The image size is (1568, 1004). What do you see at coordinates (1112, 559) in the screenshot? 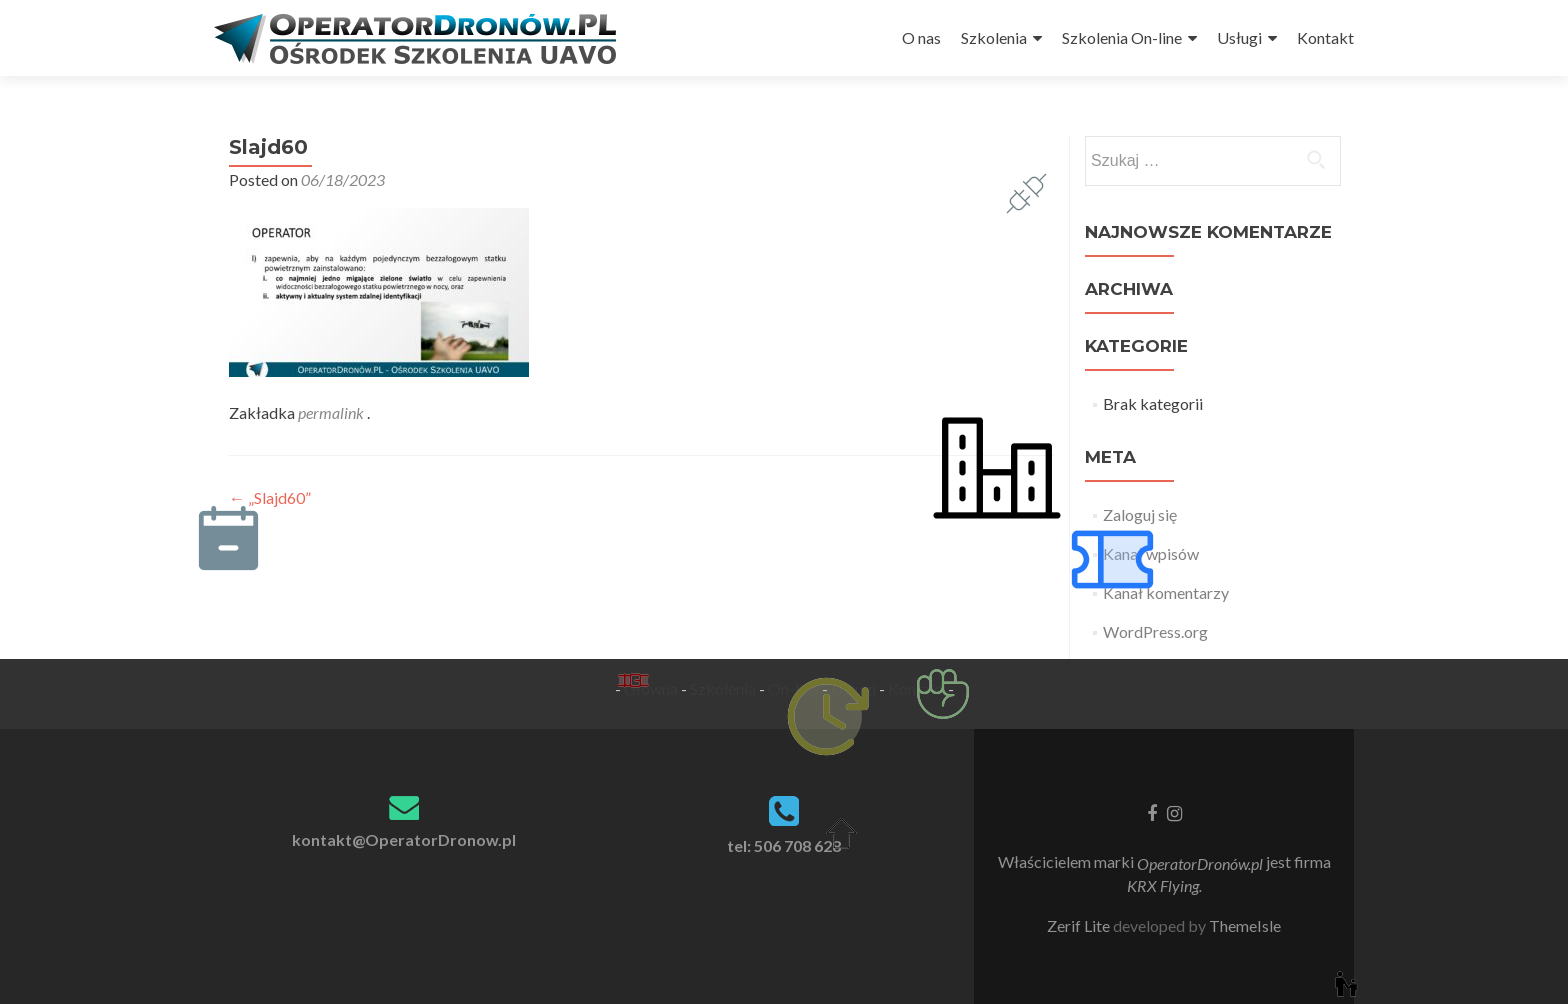
I see `view your tickets or passes` at bounding box center [1112, 559].